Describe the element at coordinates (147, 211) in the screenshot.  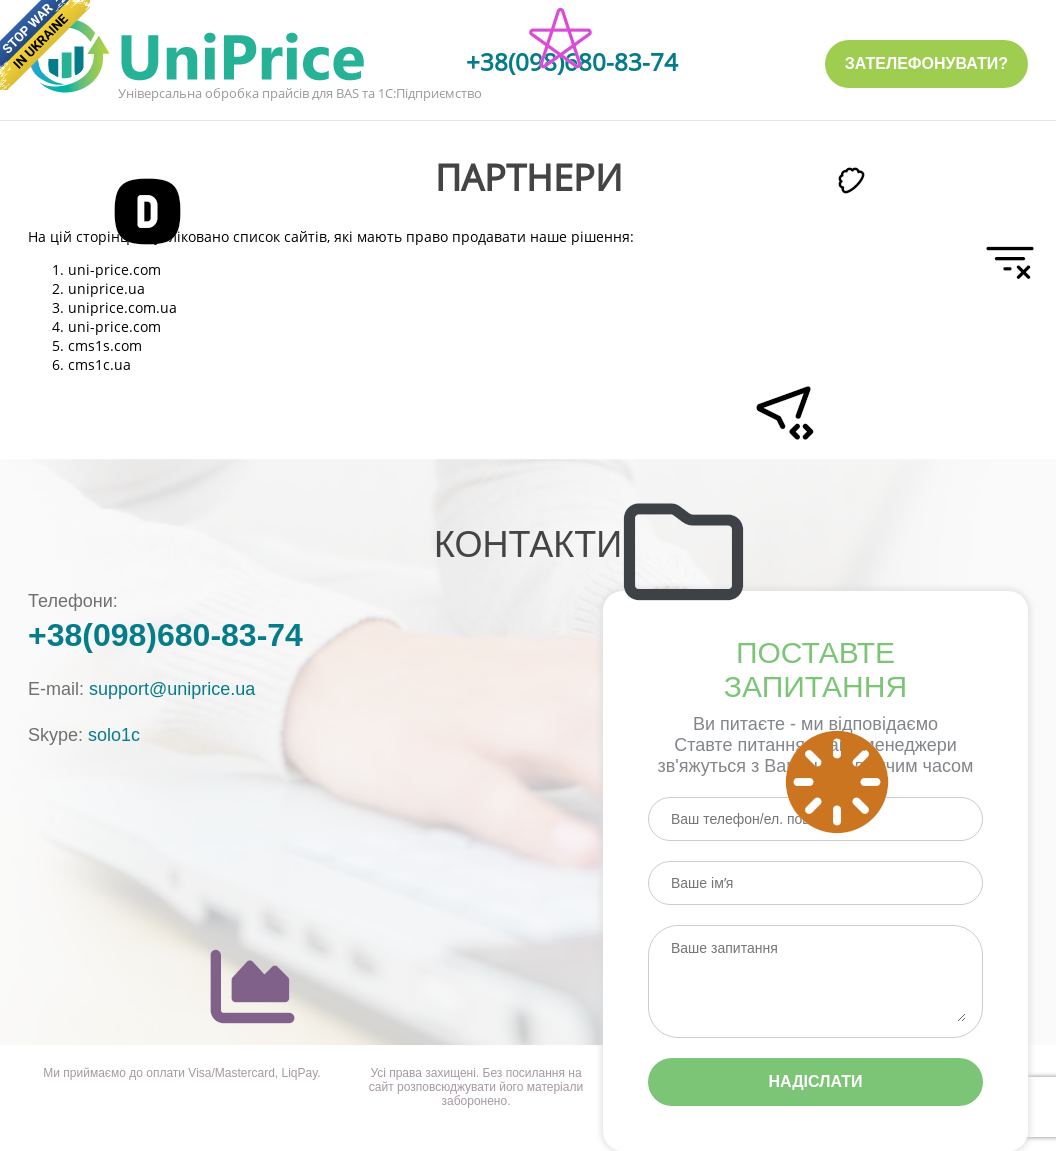
I see `indicates a "D" grade or rating` at that location.